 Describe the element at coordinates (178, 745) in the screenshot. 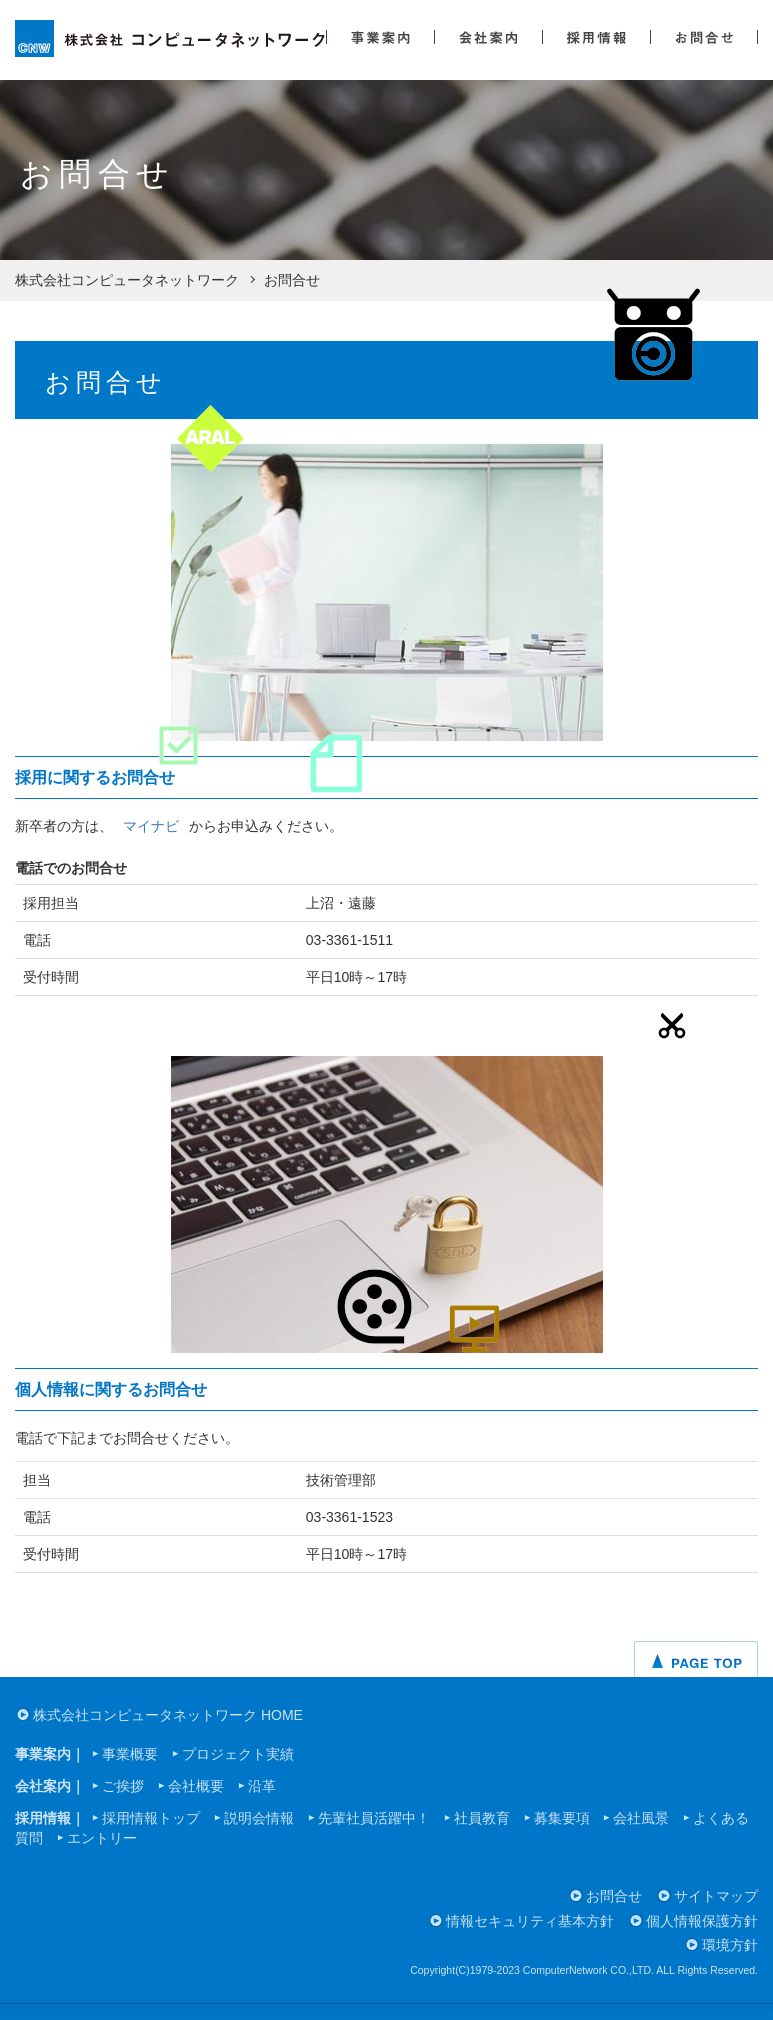

I see `a selected or completed checkbox` at that location.